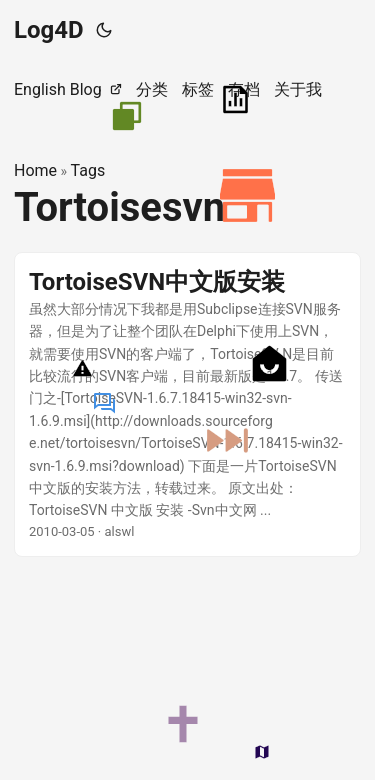 This screenshot has width=375, height=780. What do you see at coordinates (127, 116) in the screenshot?
I see `select multiple items` at bounding box center [127, 116].